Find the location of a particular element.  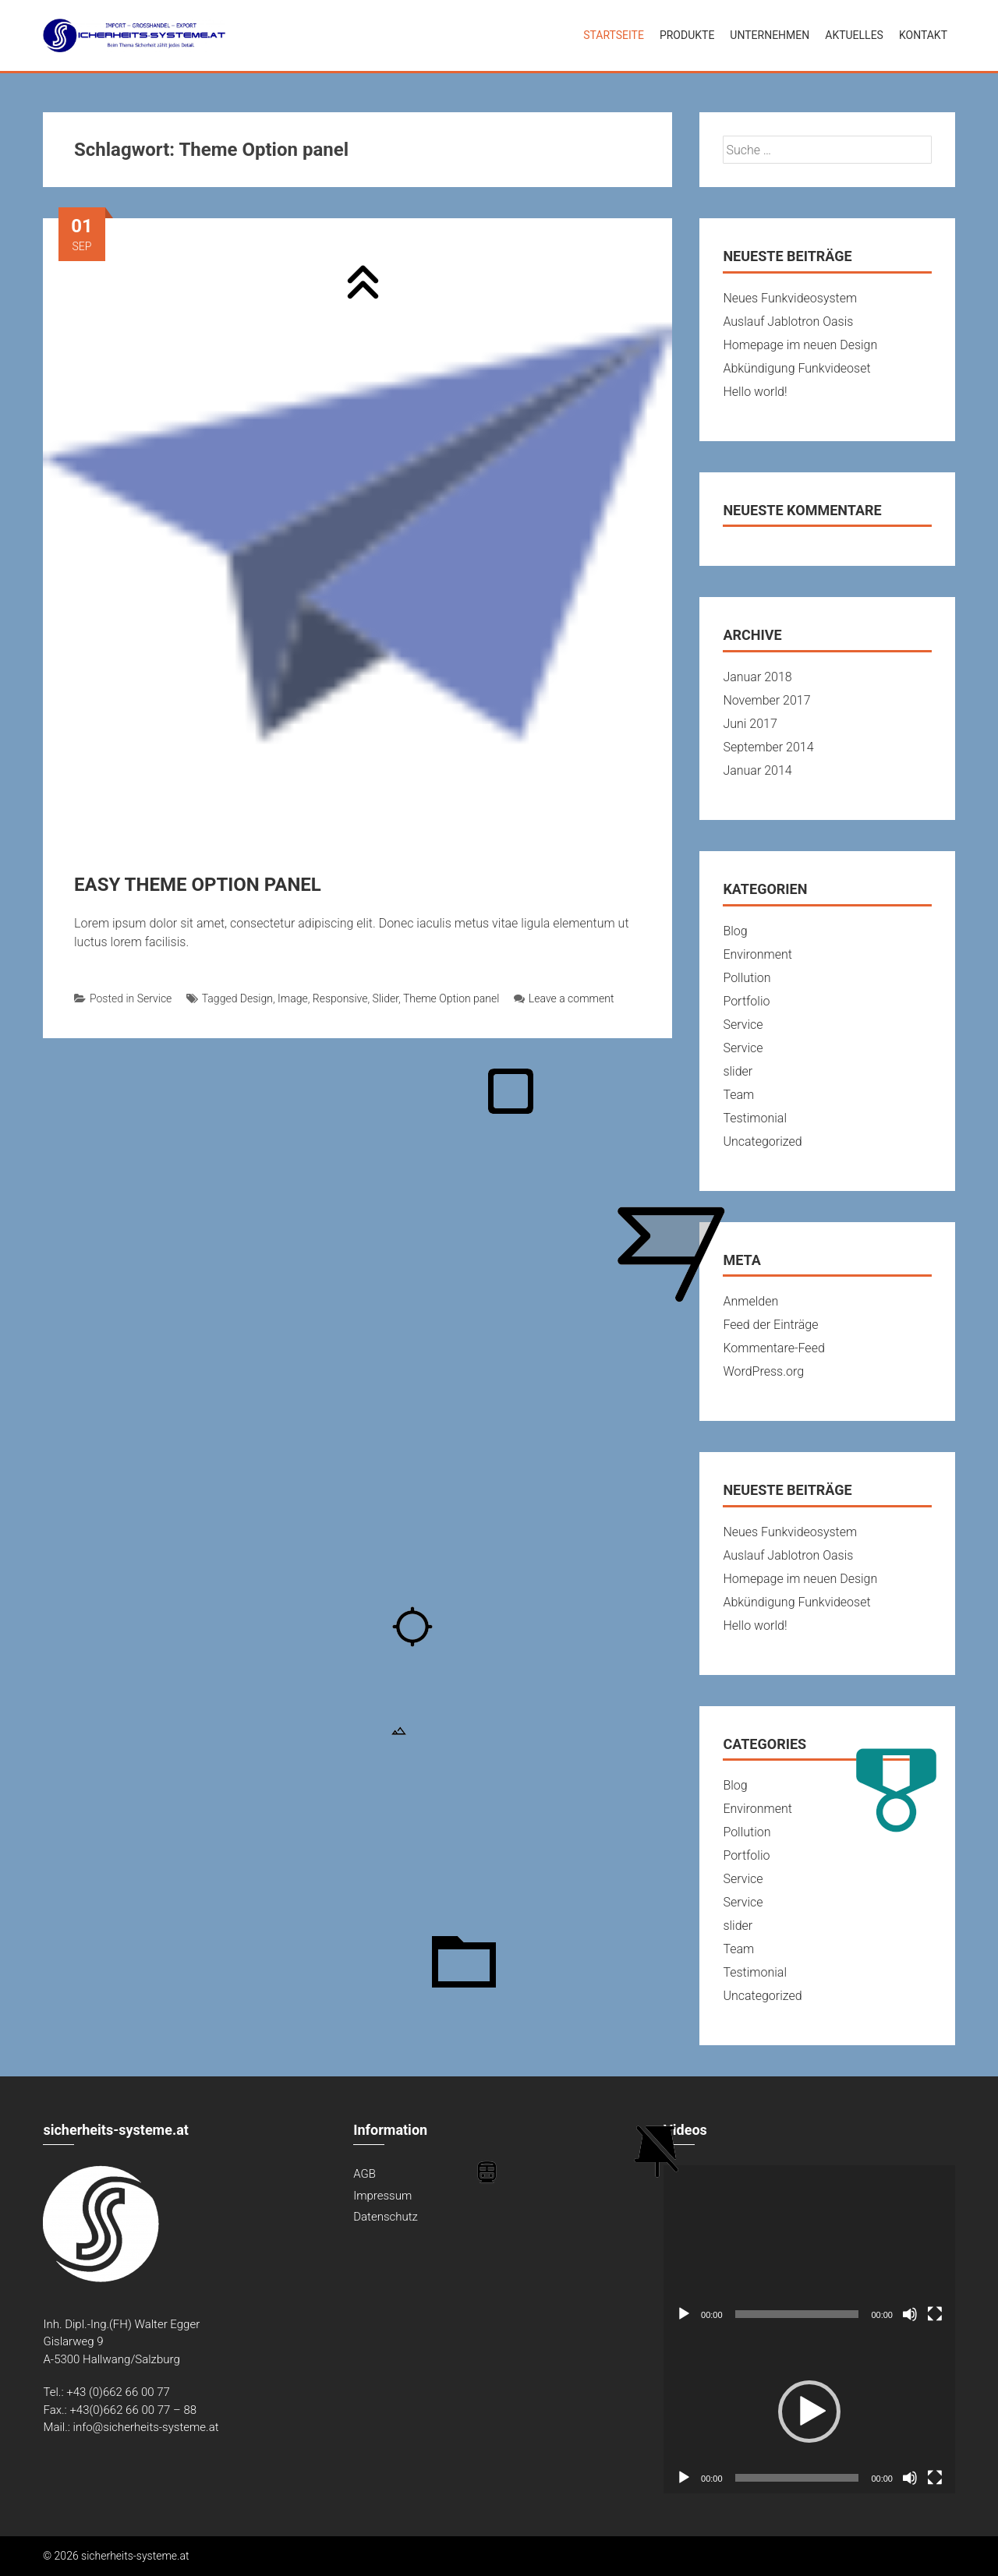

crop image to square aspect ratio is located at coordinates (511, 1091).